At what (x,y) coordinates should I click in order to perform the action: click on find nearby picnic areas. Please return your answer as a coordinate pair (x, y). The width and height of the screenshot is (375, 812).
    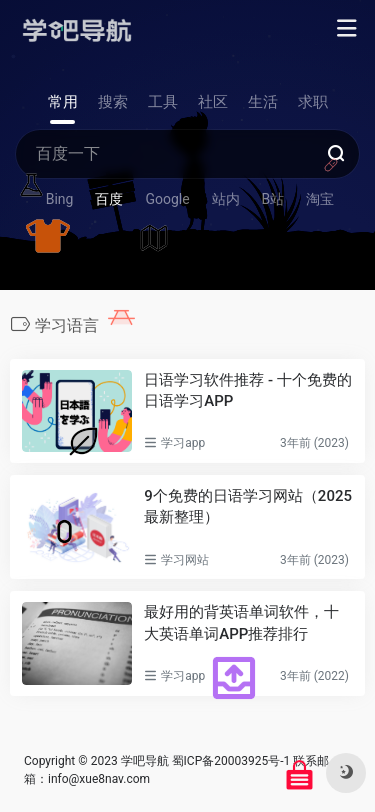
    Looking at the image, I should click on (121, 317).